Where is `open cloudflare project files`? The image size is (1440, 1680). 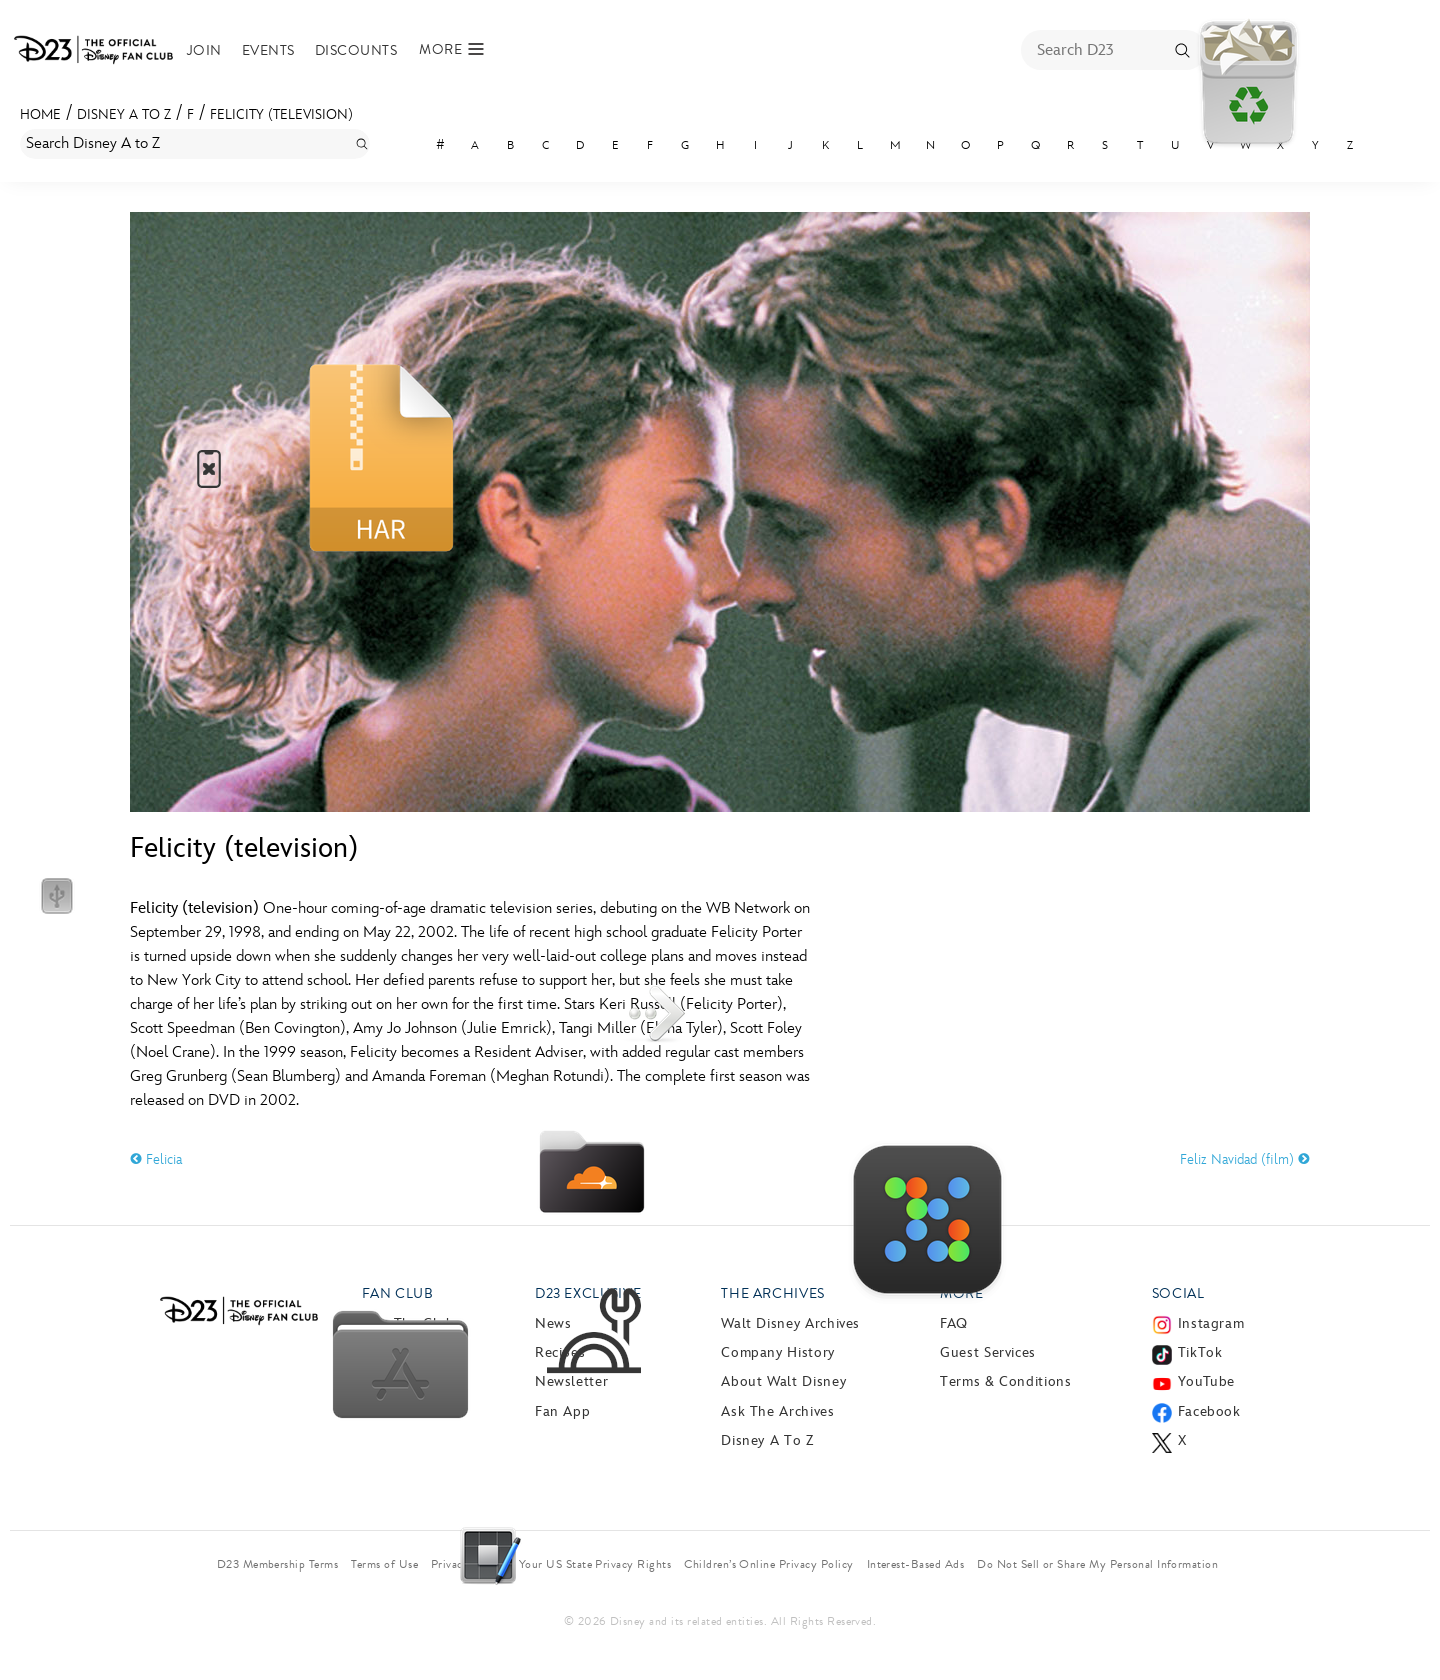
open cloudflare project files is located at coordinates (591, 1174).